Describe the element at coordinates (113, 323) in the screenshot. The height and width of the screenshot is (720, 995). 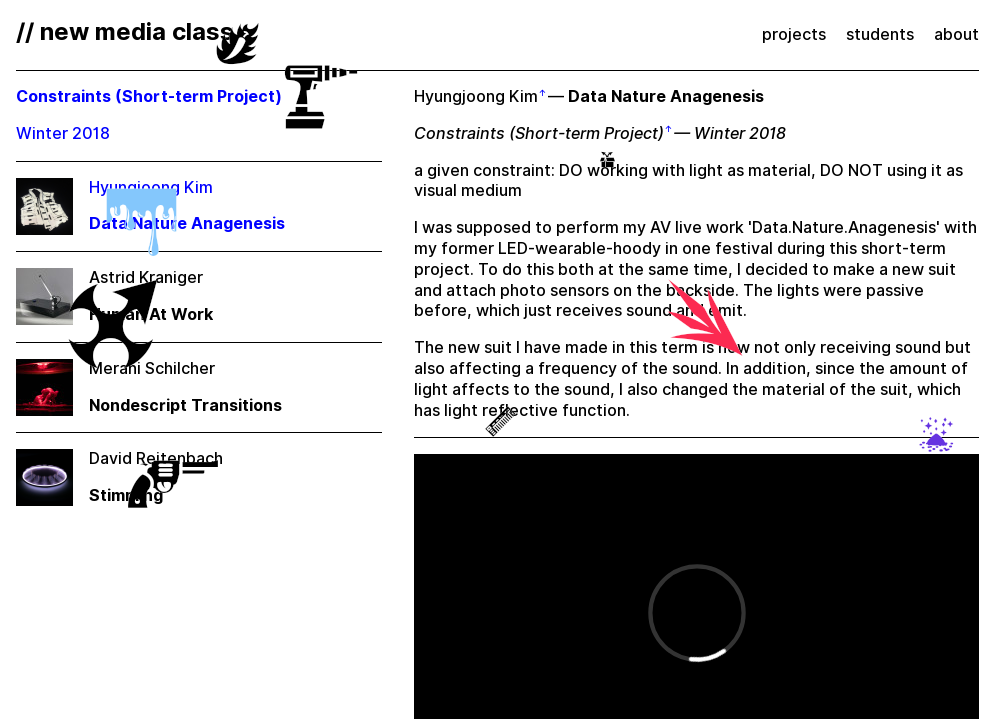
I see `select shuriken weapon in game inventory` at that location.